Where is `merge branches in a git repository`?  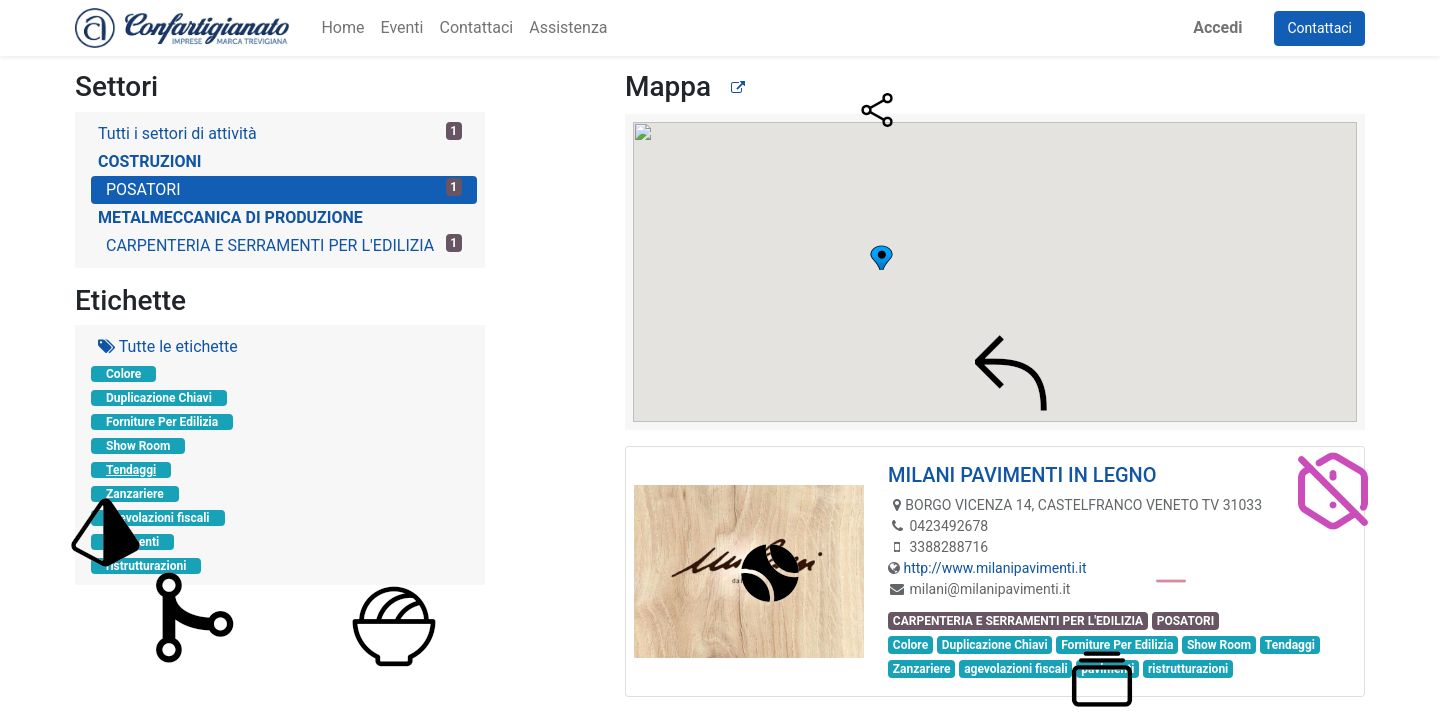 merge branches in a git repository is located at coordinates (194, 617).